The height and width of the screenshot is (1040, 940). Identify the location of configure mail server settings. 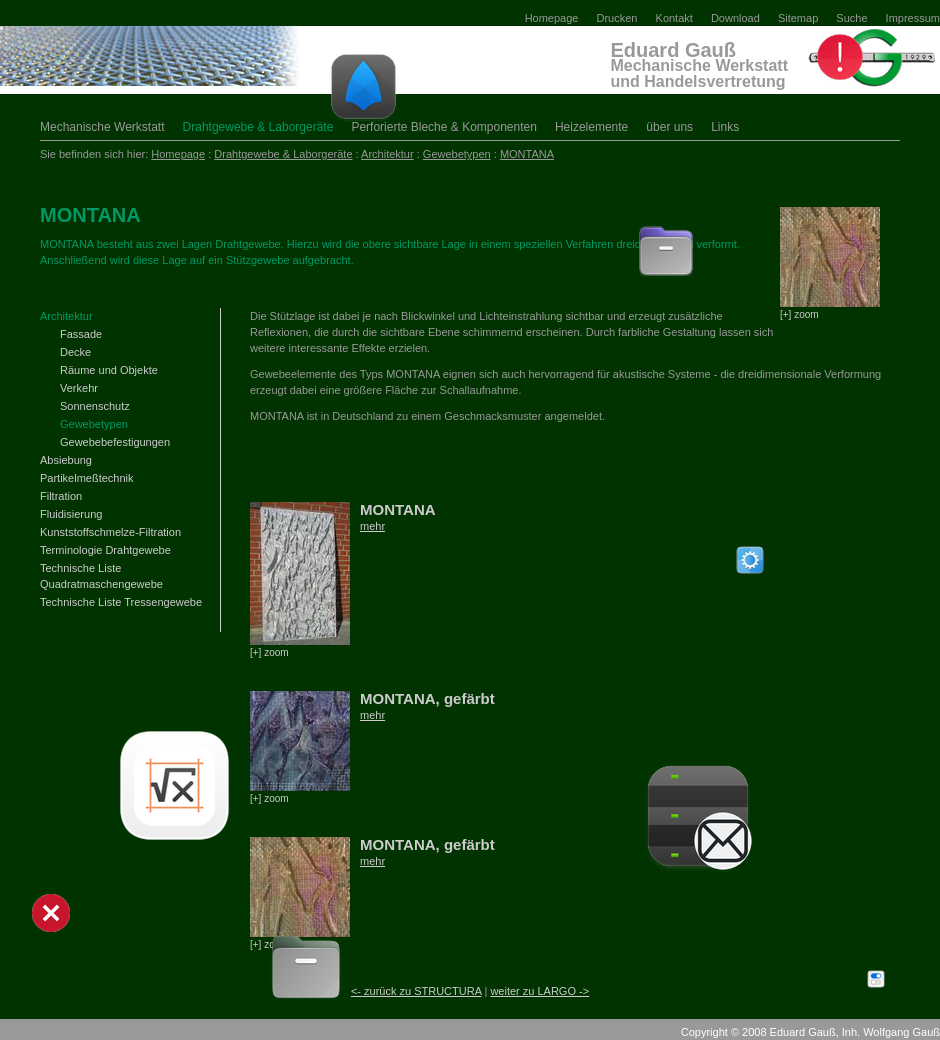
(698, 816).